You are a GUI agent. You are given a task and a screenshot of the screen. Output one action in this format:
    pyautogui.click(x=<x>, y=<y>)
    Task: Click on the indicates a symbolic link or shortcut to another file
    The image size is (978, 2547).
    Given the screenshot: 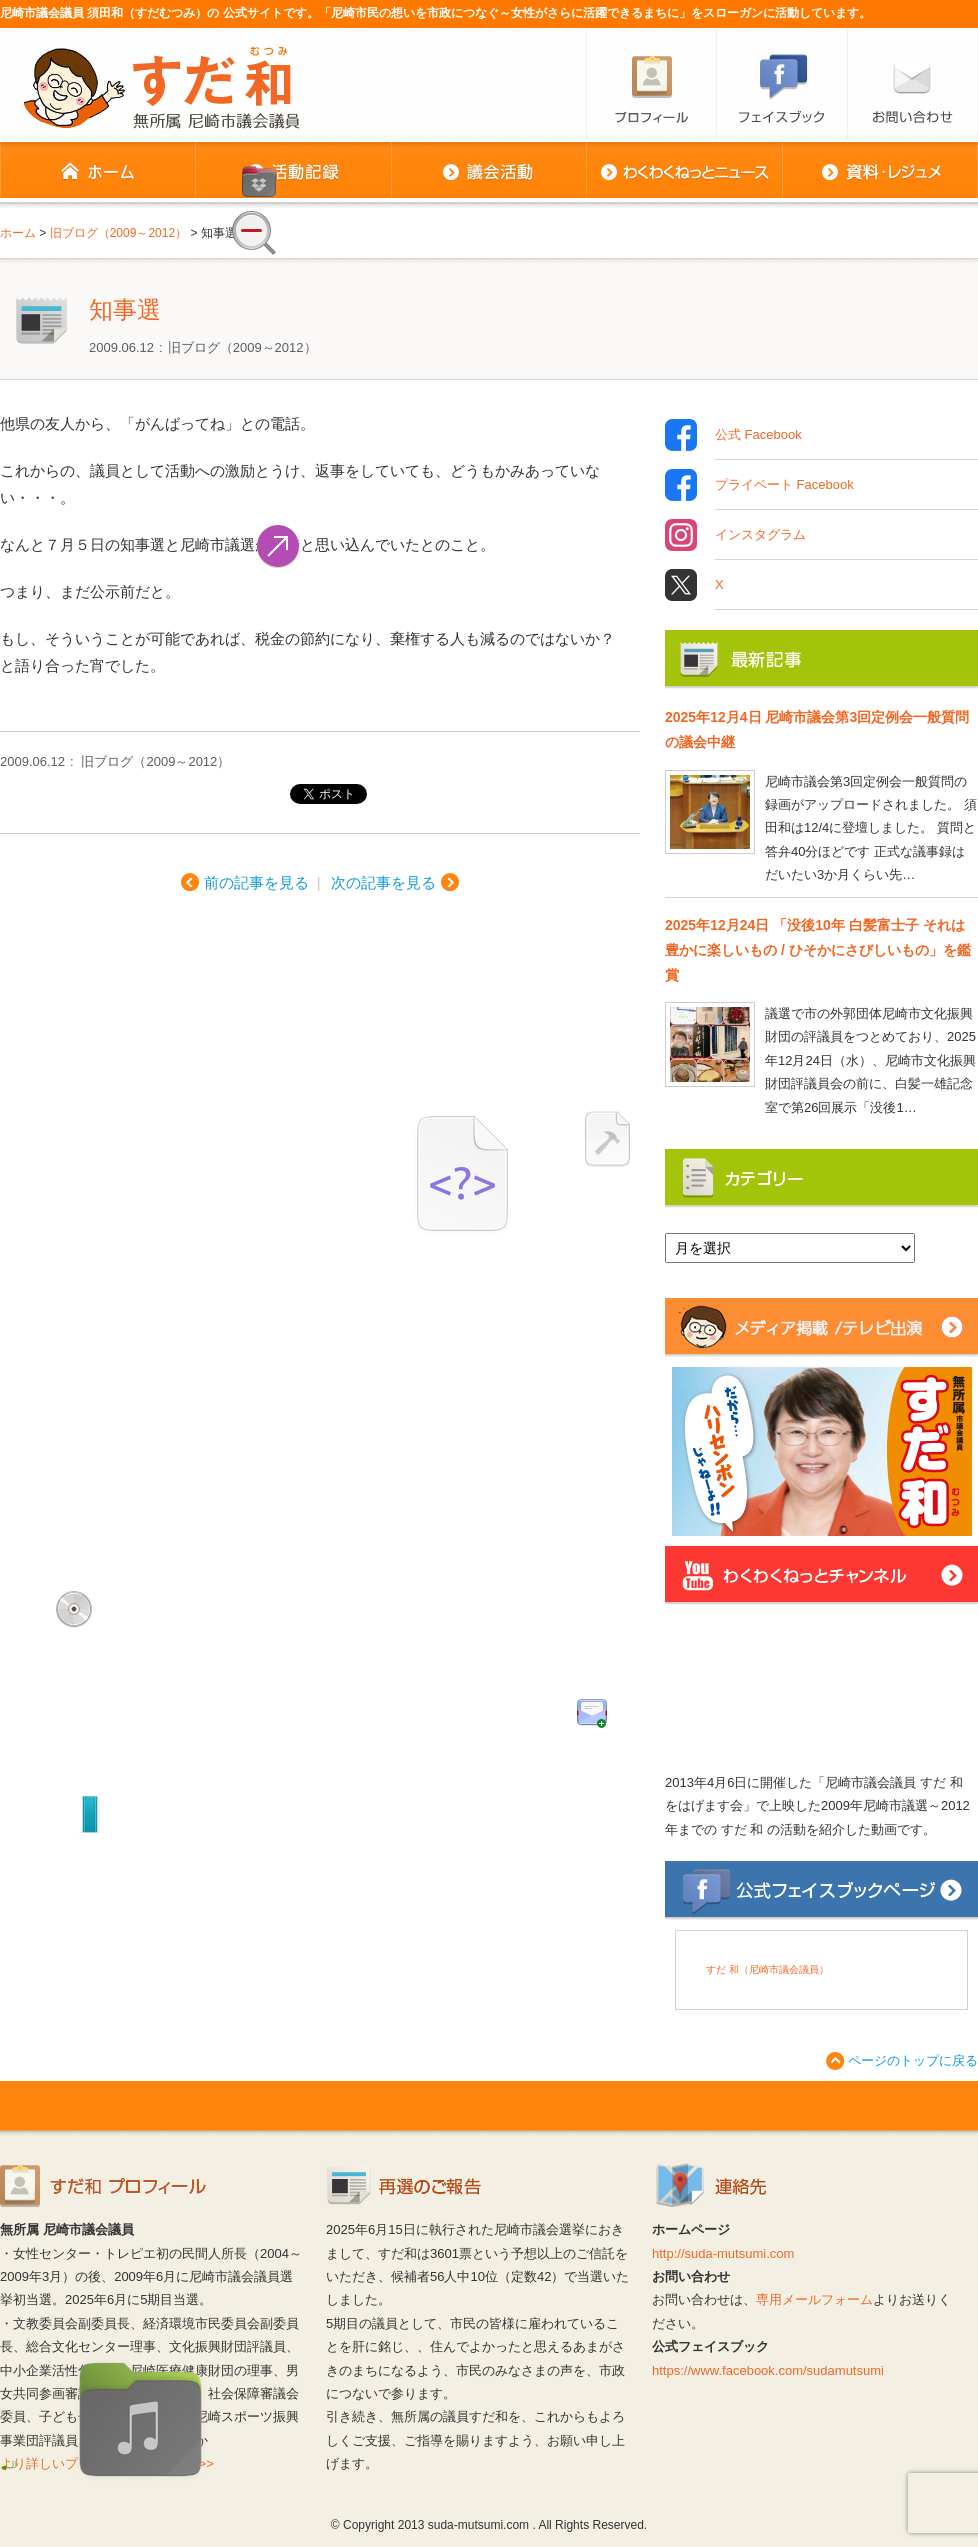 What is the action you would take?
    pyautogui.click(x=278, y=546)
    